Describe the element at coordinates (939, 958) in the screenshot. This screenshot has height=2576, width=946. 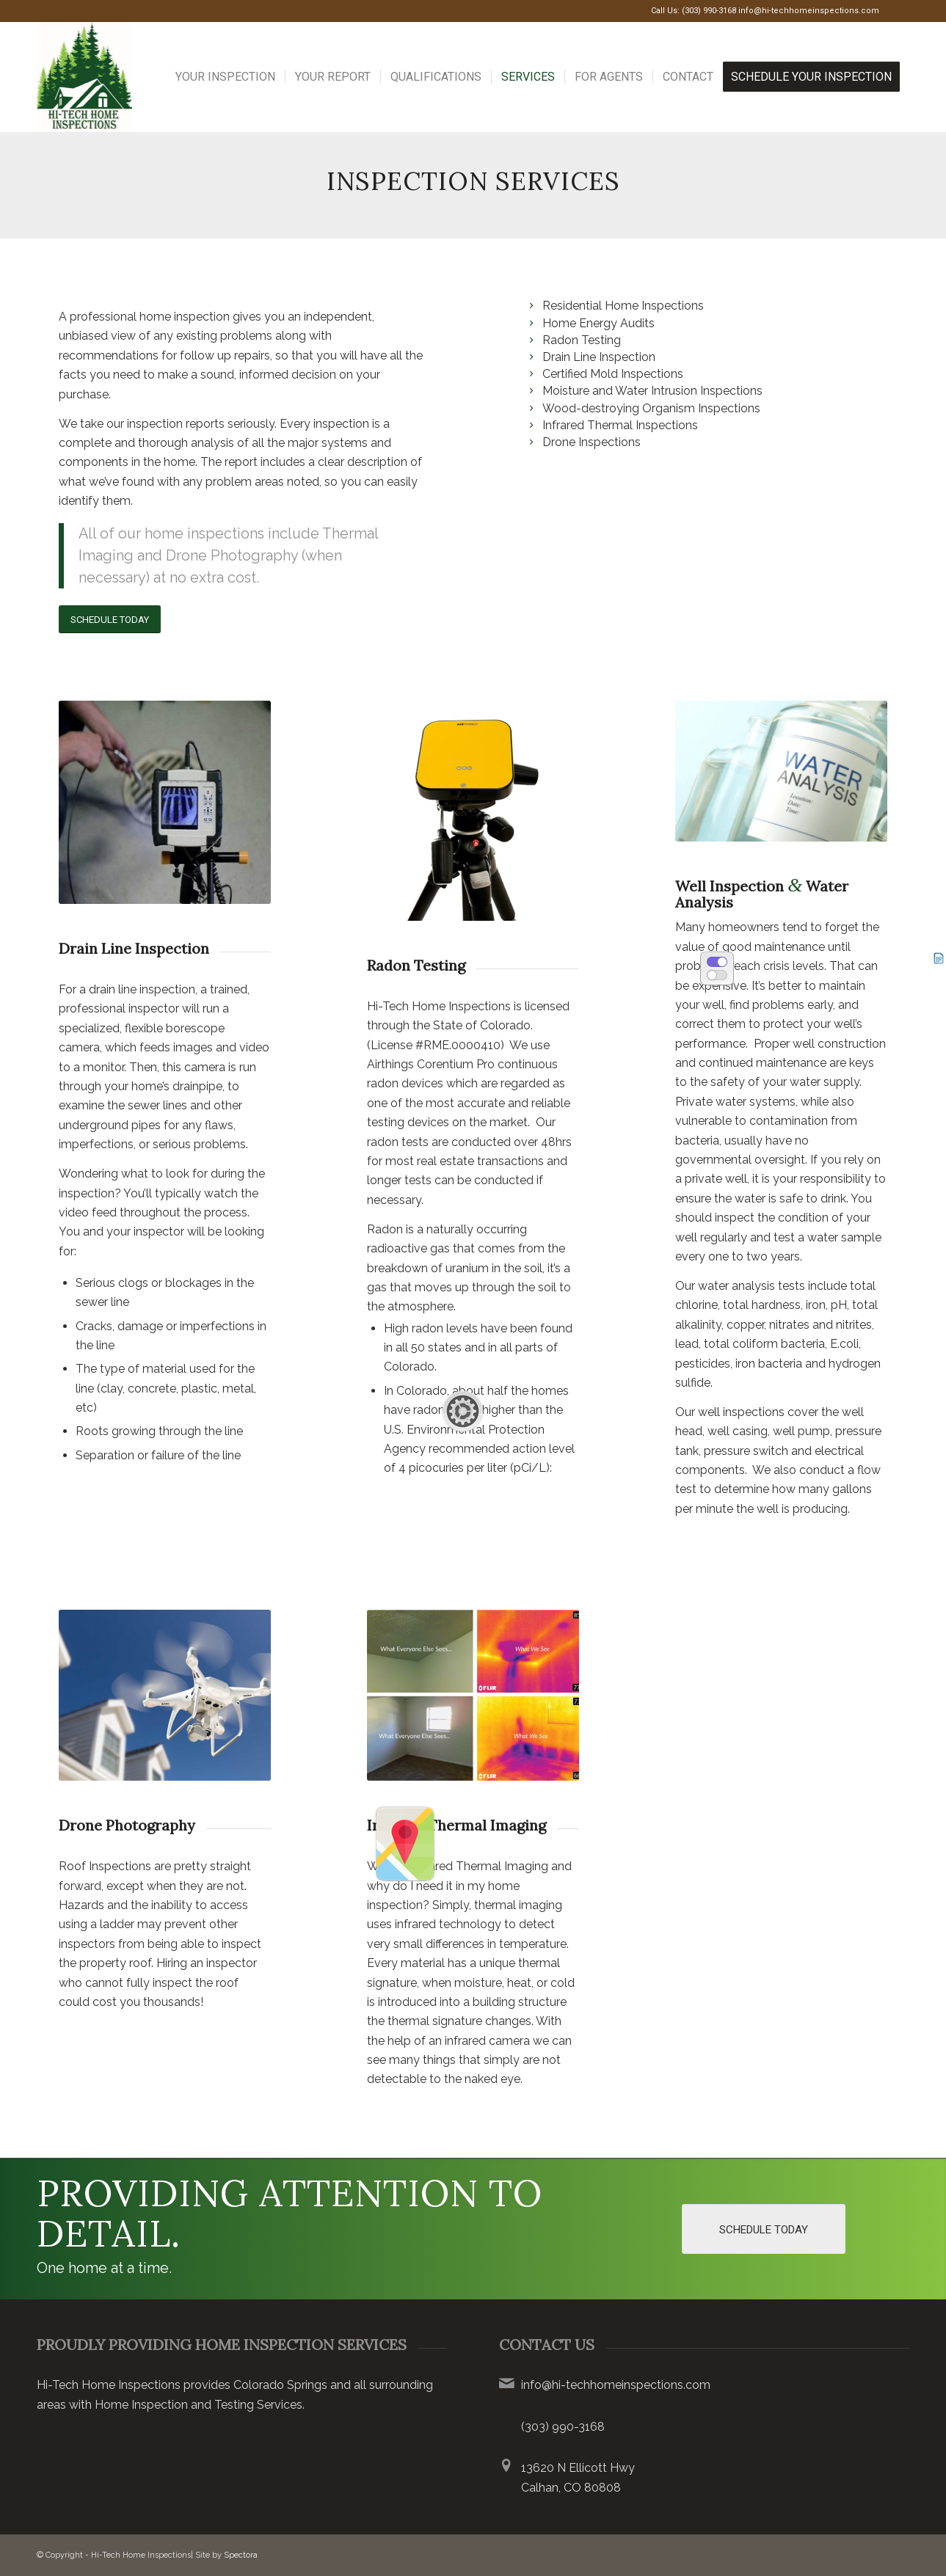
I see `open a text document file` at that location.